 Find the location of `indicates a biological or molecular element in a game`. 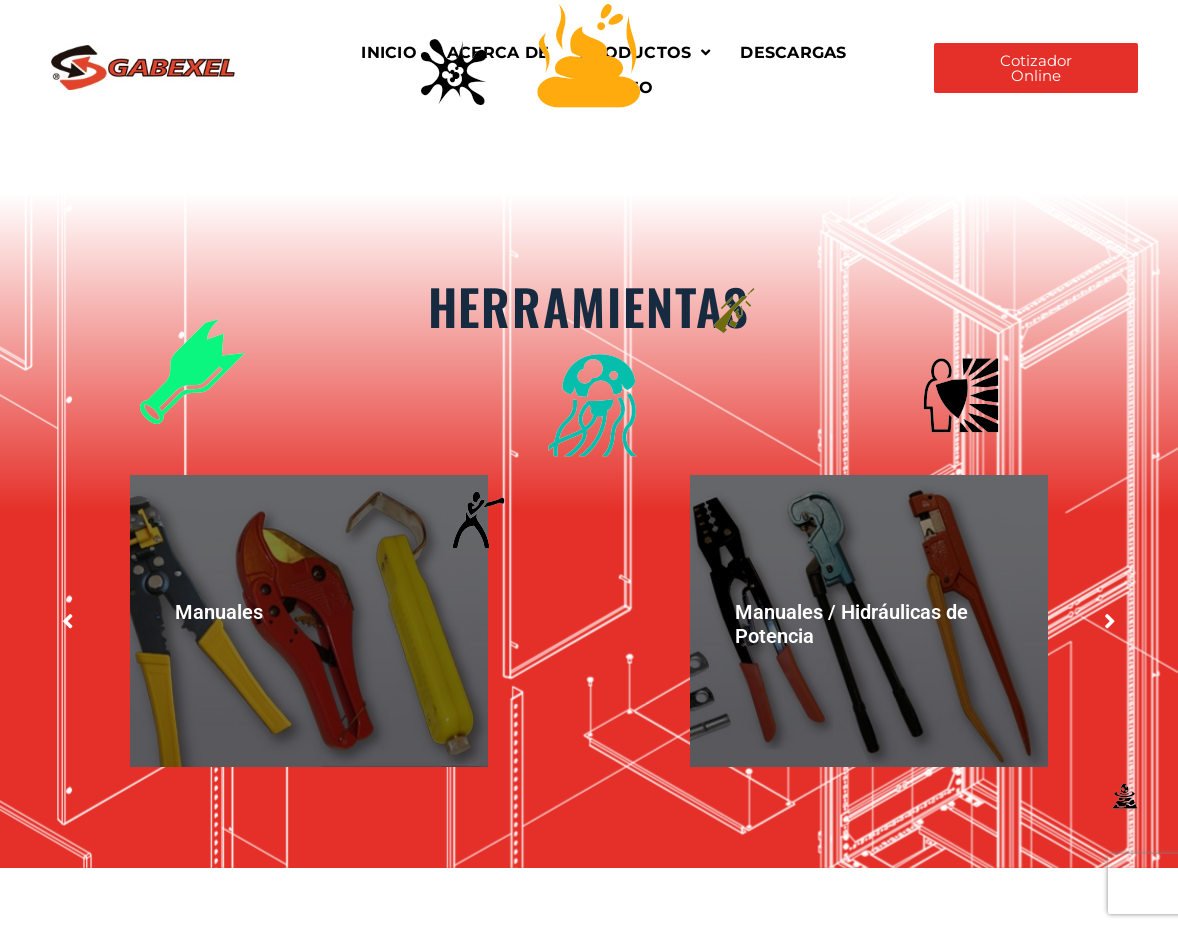

indicates a biological or molecular element in a game is located at coordinates (454, 72).